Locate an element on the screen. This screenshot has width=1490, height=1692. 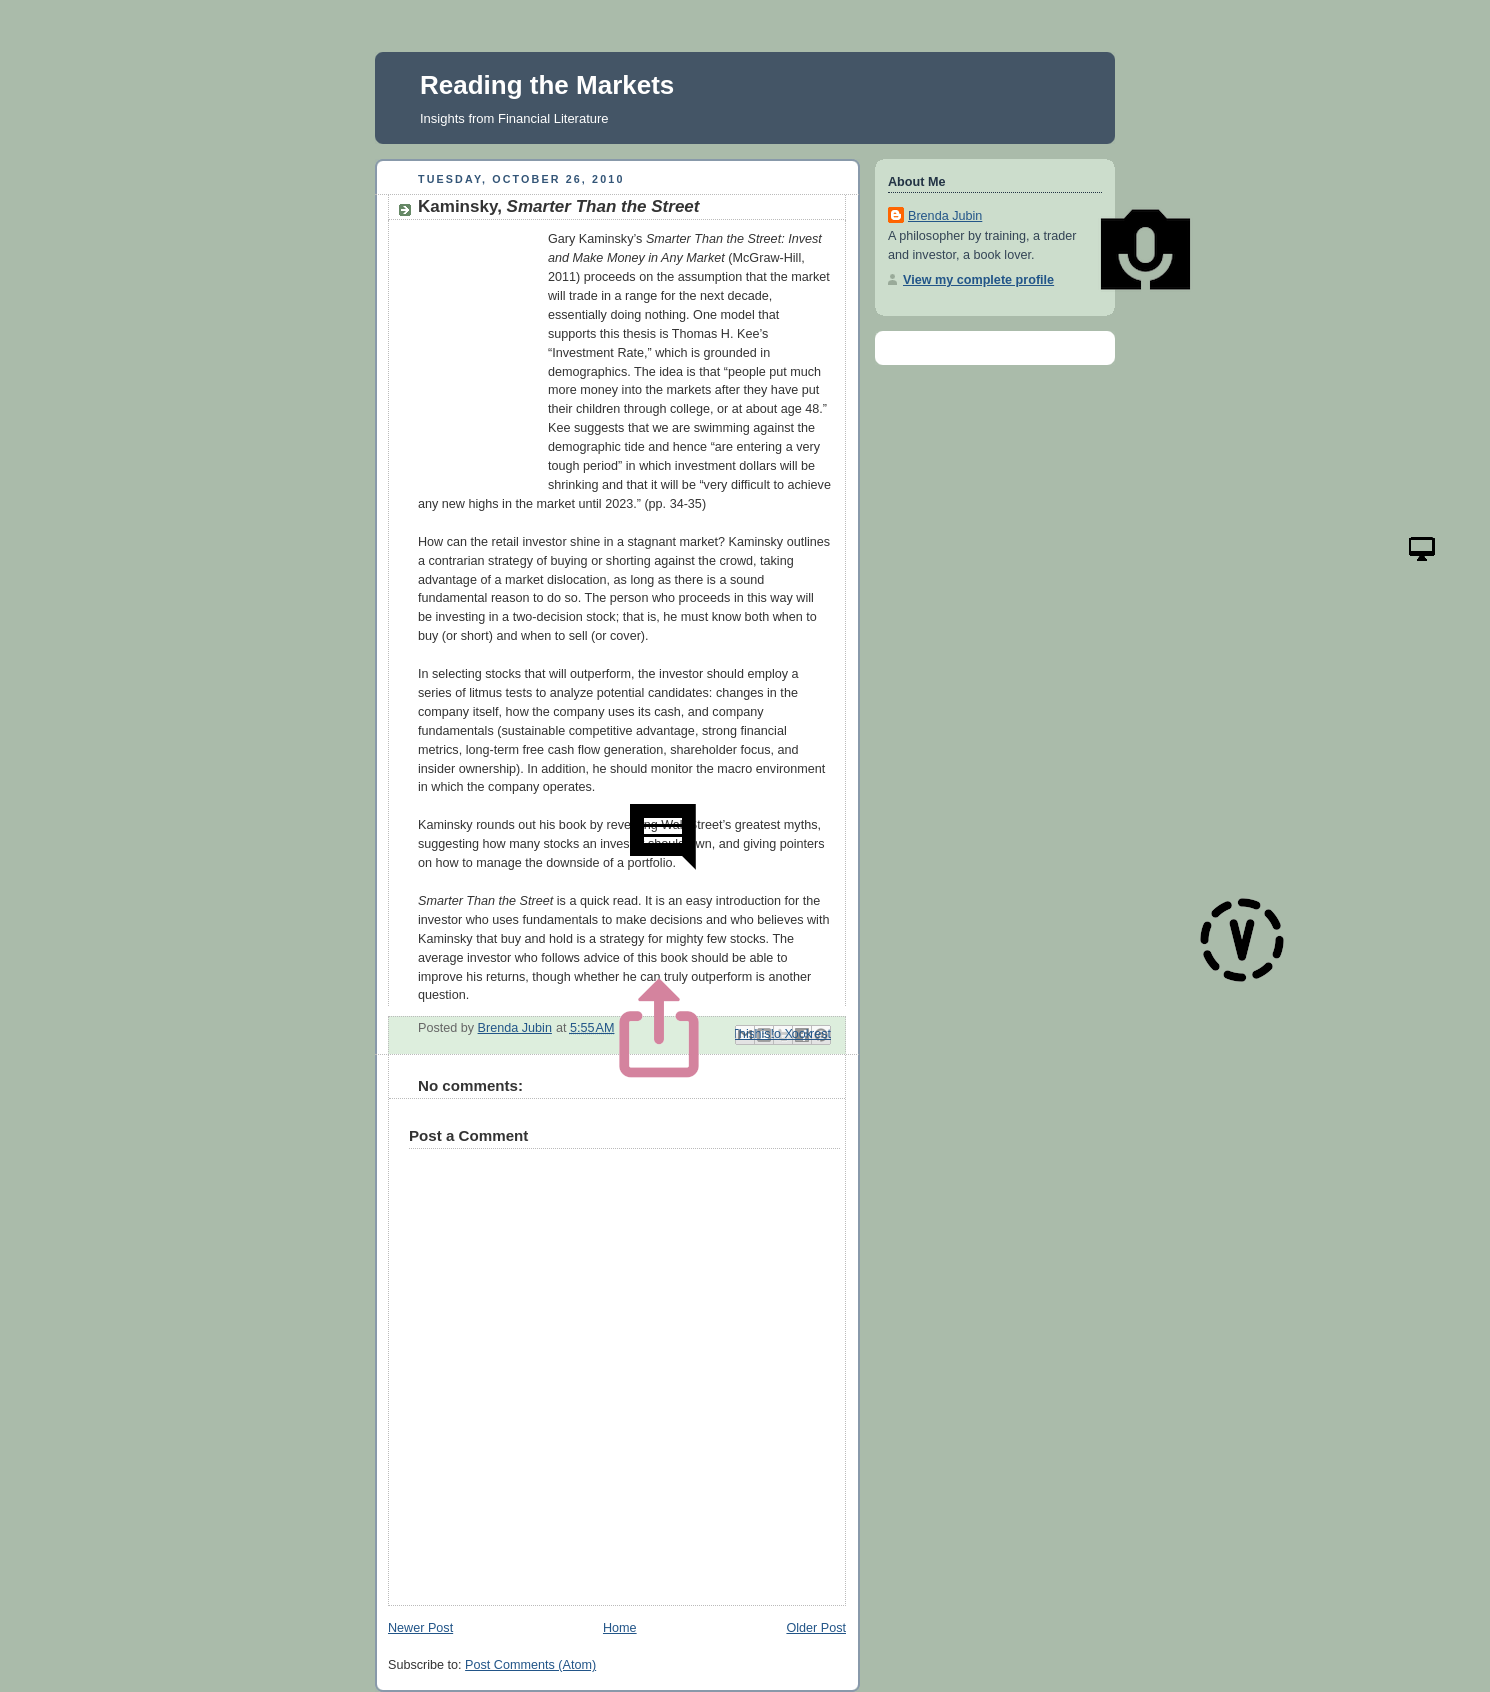
indicates a pending or in-progress verification status is located at coordinates (1242, 940).